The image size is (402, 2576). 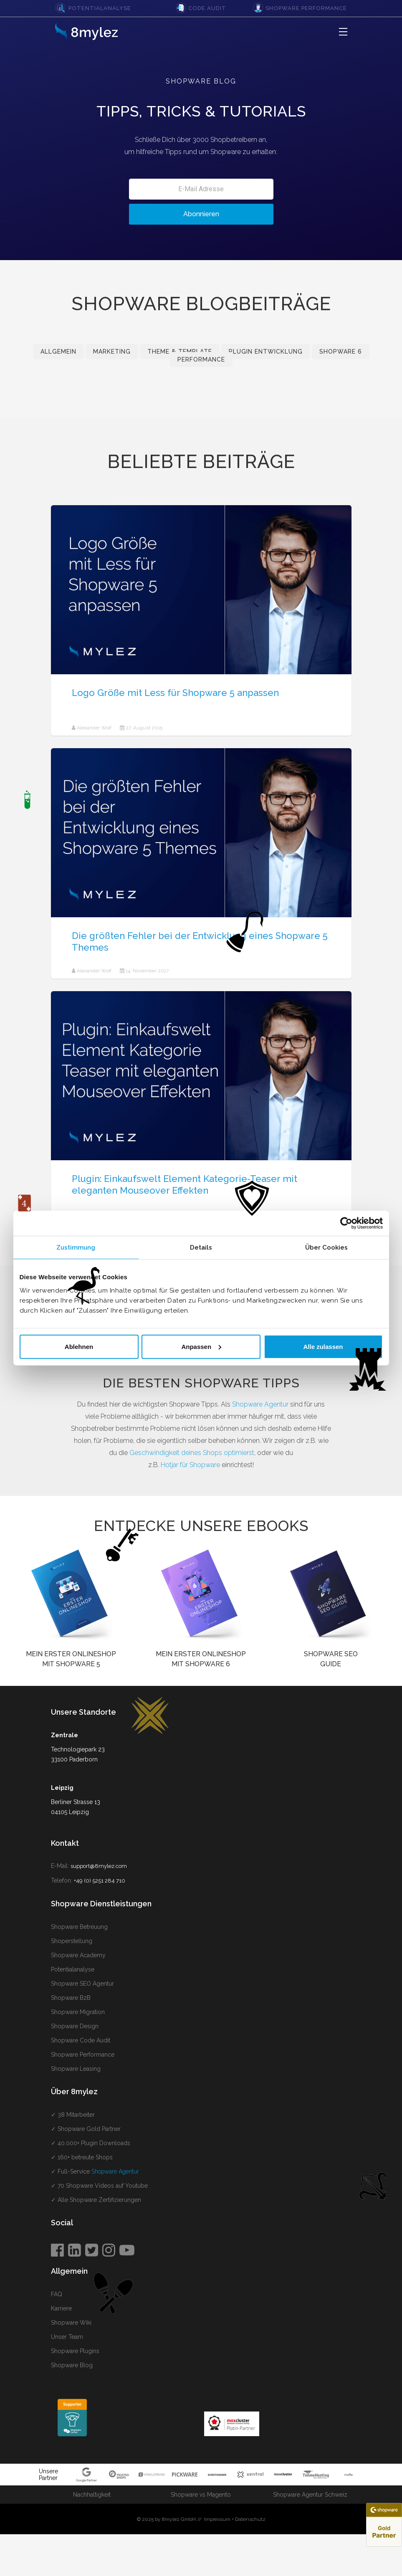 What do you see at coordinates (252, 1197) in the screenshot?
I see `health protection or defensive buff status` at bounding box center [252, 1197].